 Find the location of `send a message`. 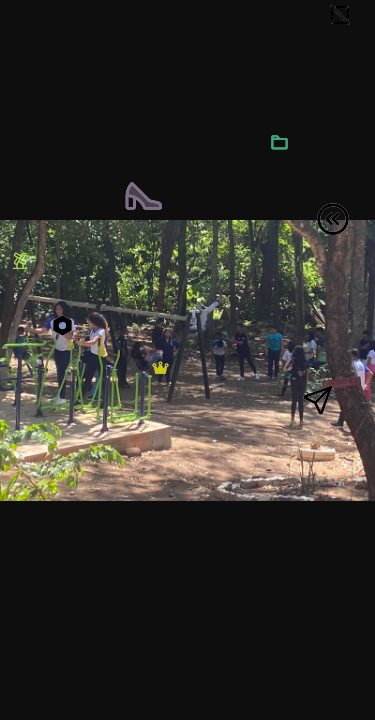

send a message is located at coordinates (318, 400).